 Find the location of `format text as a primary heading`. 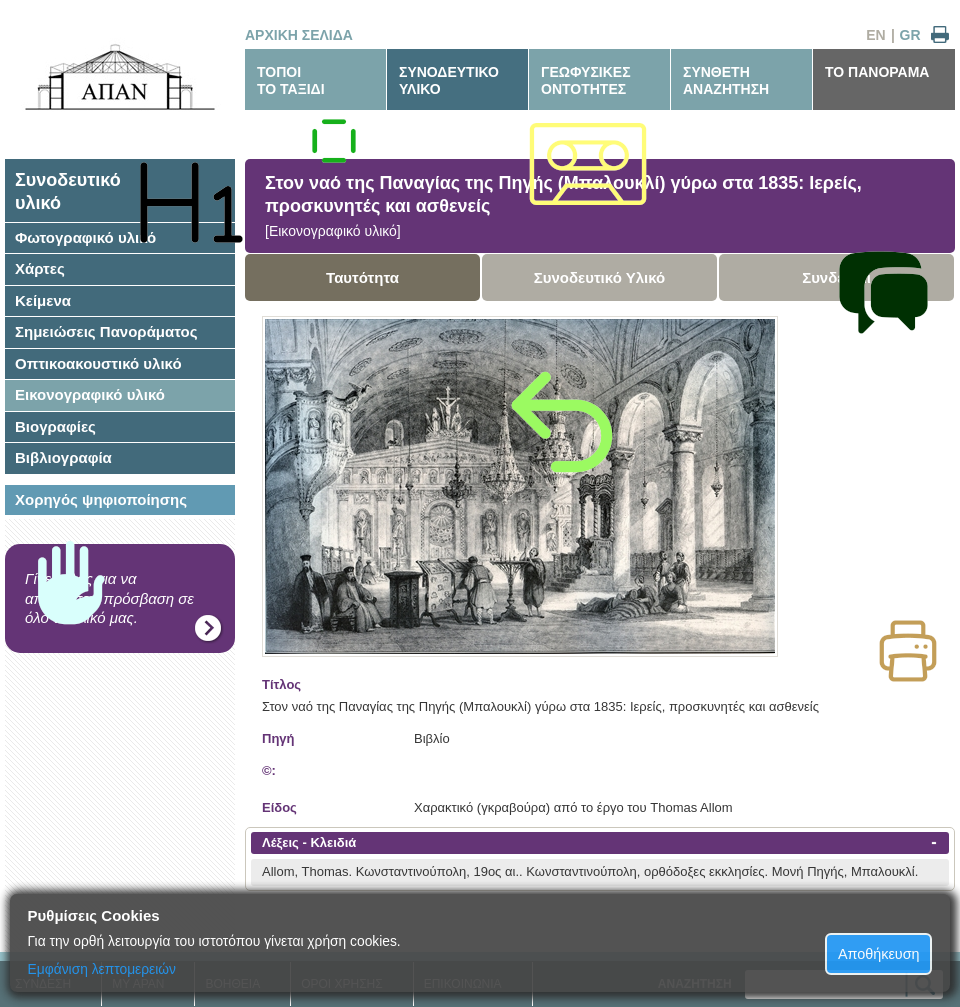

format text as a primary heading is located at coordinates (191, 202).